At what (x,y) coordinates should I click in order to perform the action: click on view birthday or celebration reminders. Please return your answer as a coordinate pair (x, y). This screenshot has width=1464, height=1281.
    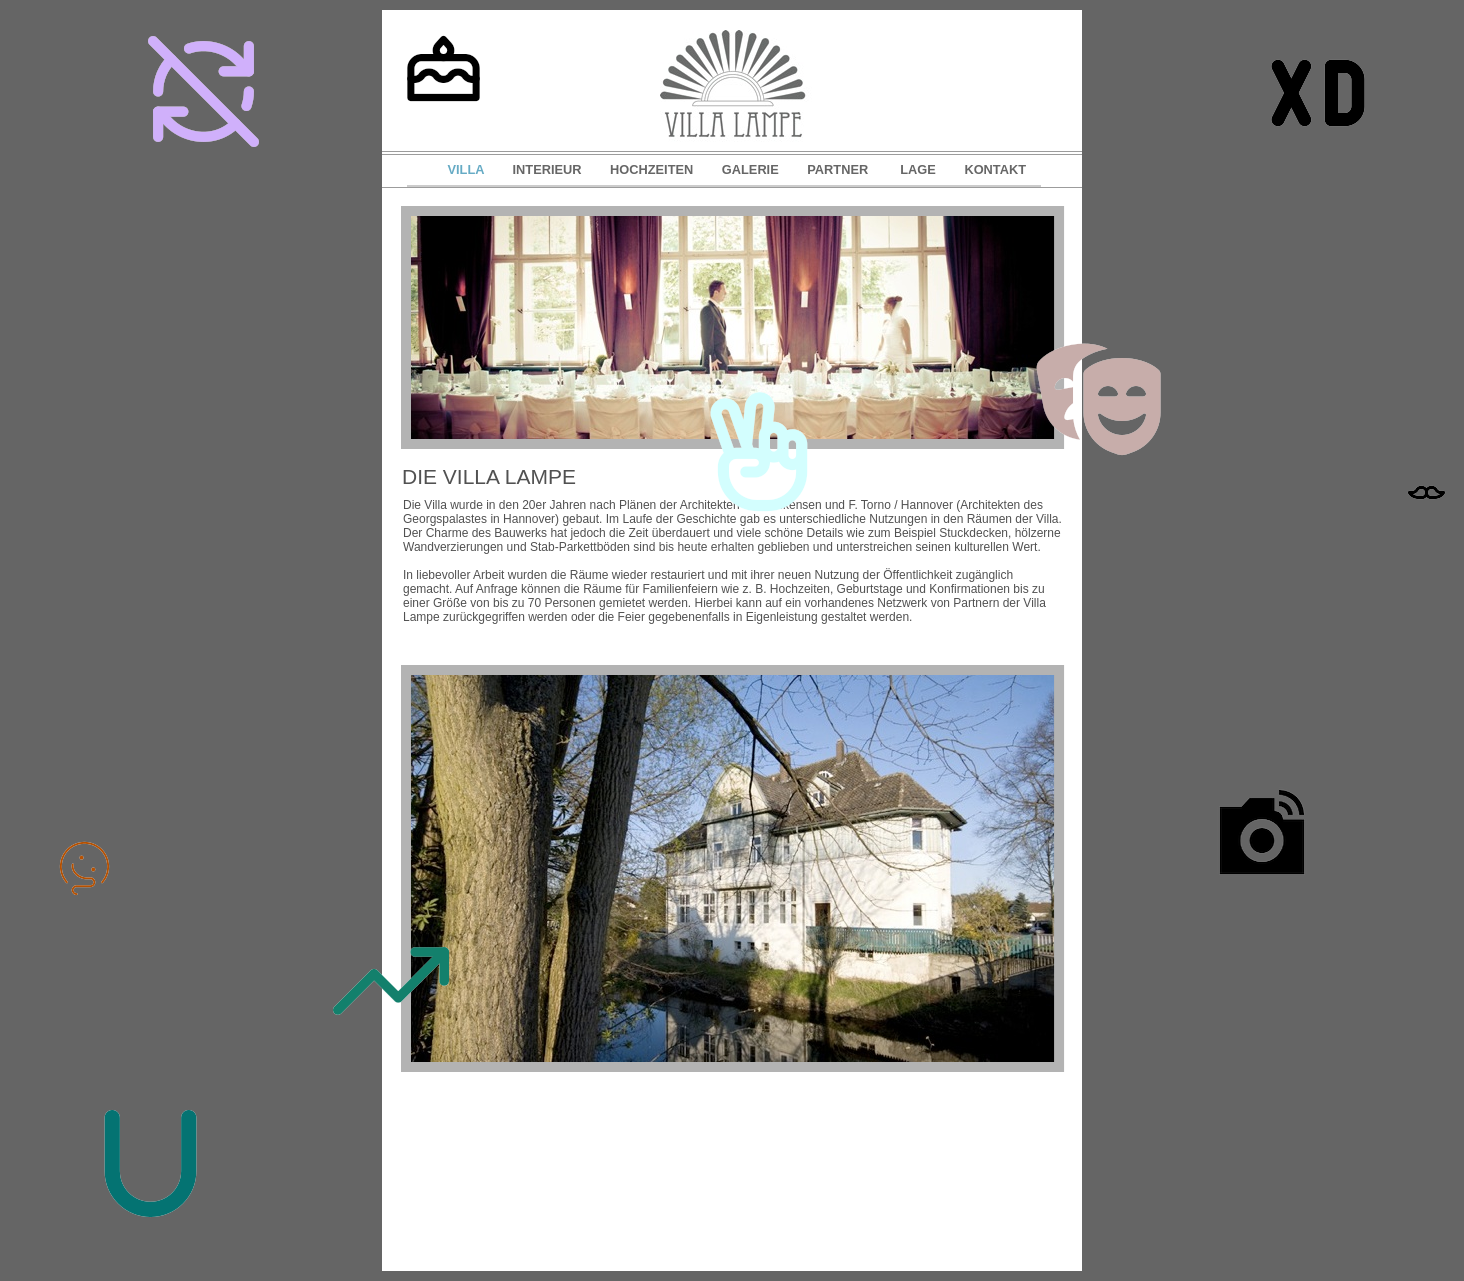
    Looking at the image, I should click on (443, 68).